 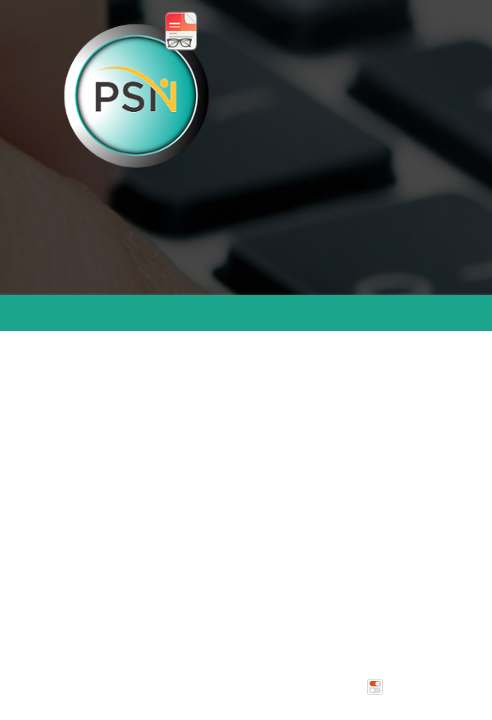 I want to click on open the papers app for reading articles, so click(x=181, y=31).